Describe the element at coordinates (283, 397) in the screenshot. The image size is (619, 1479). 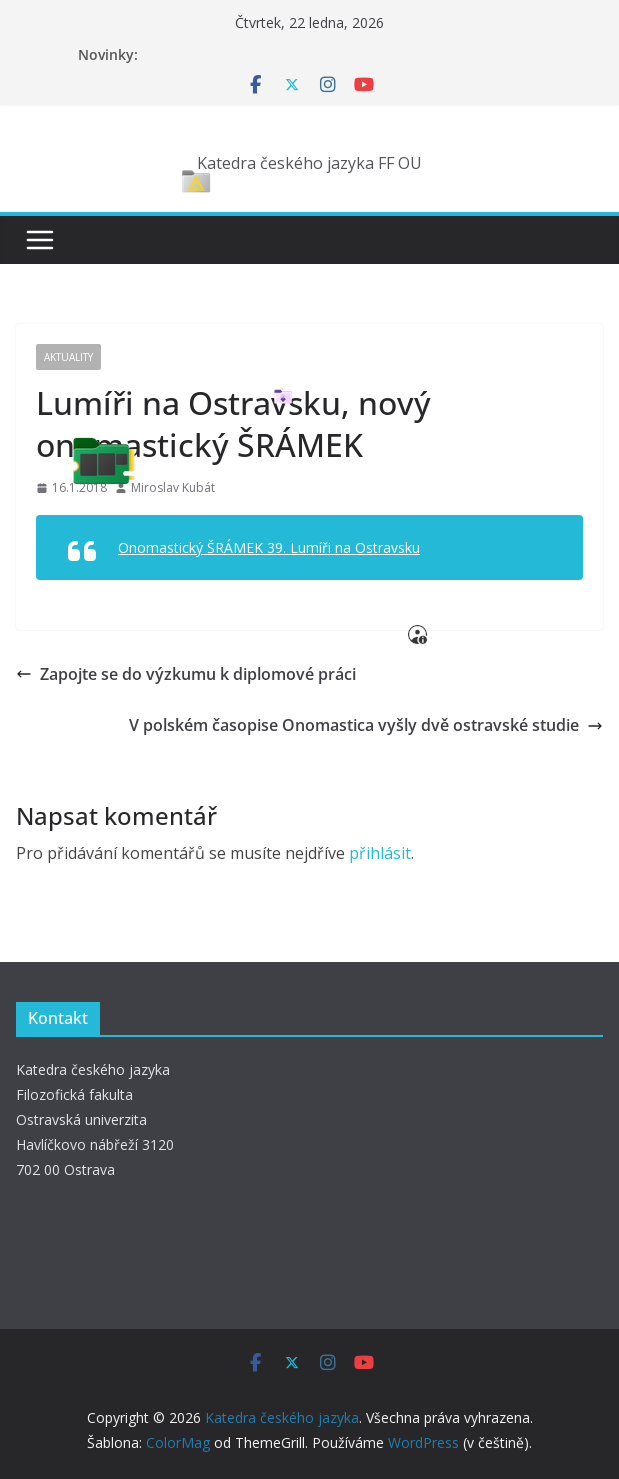
I see `open microsoft finance documents folder` at that location.